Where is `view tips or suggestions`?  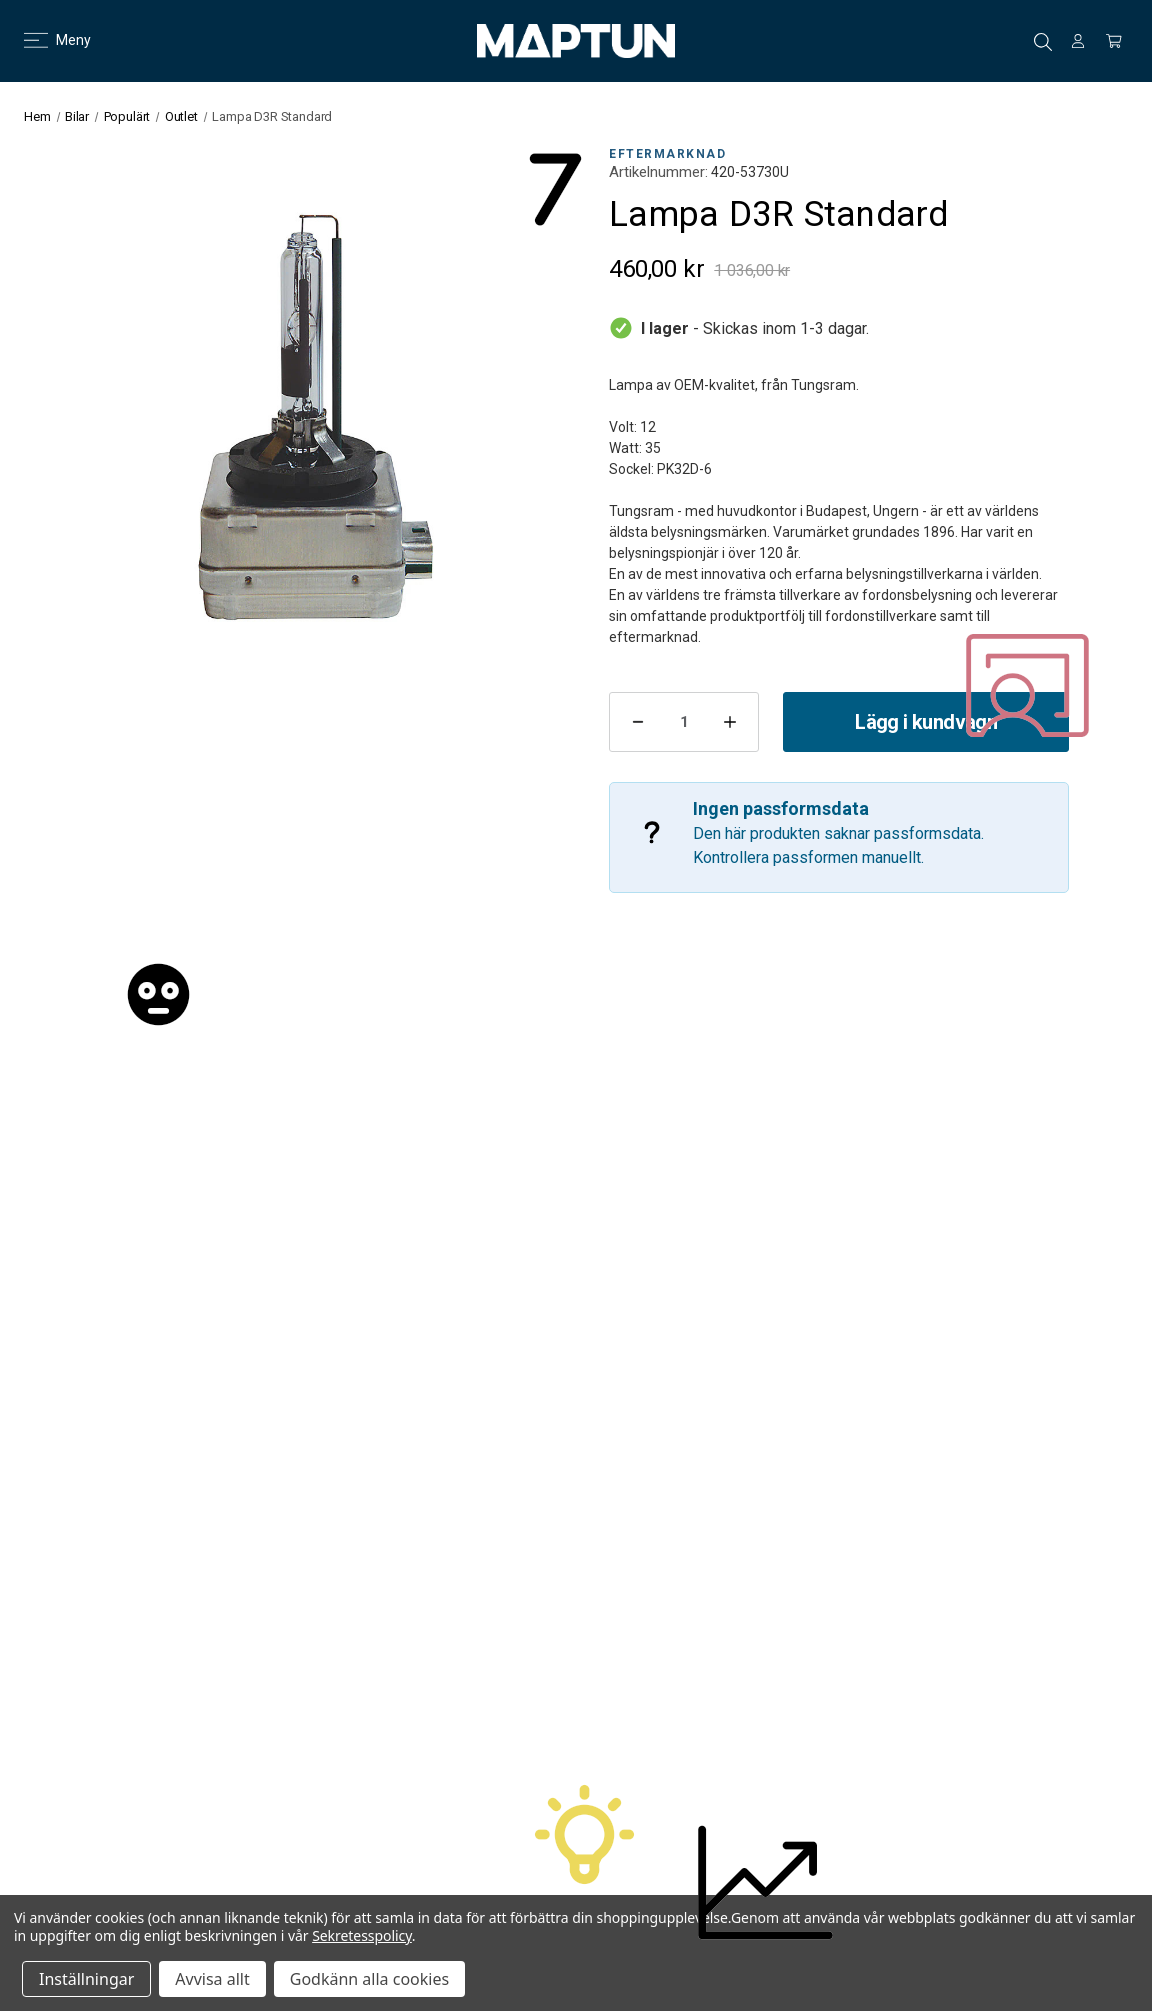
view tips or suggestions is located at coordinates (584, 1834).